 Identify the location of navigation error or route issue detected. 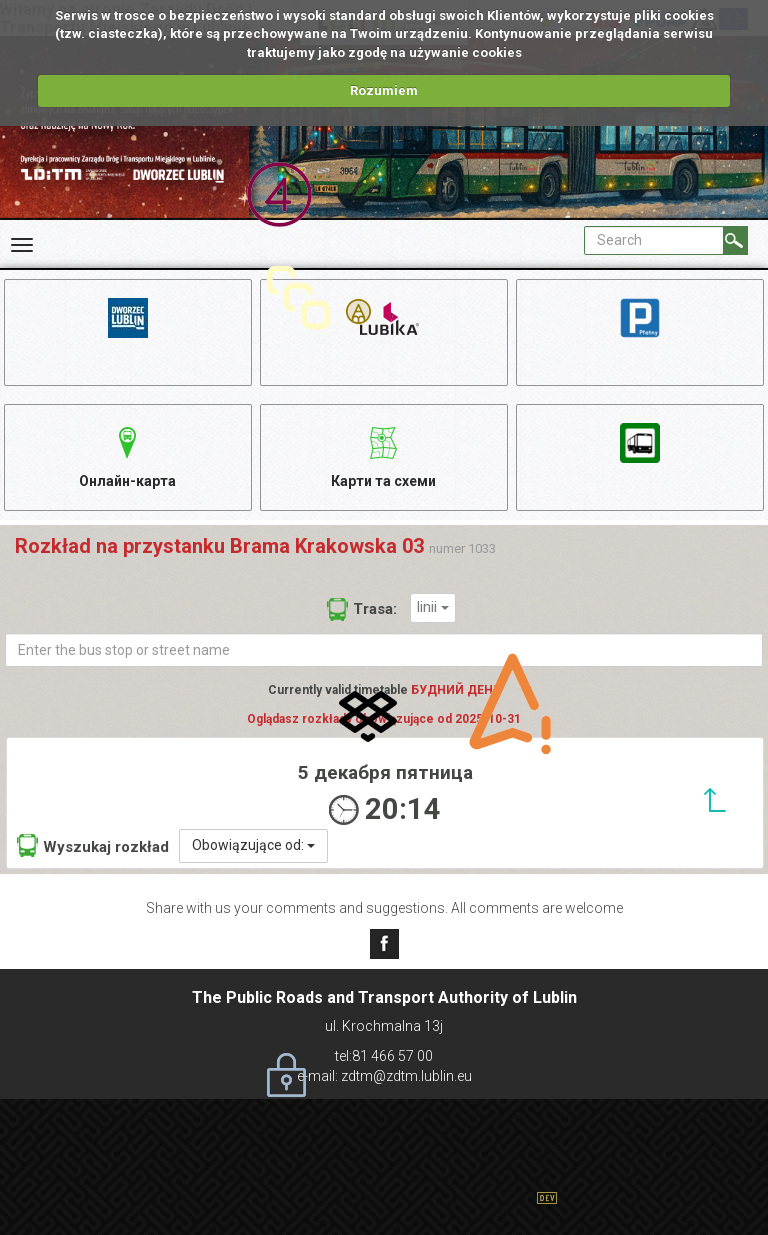
(512, 701).